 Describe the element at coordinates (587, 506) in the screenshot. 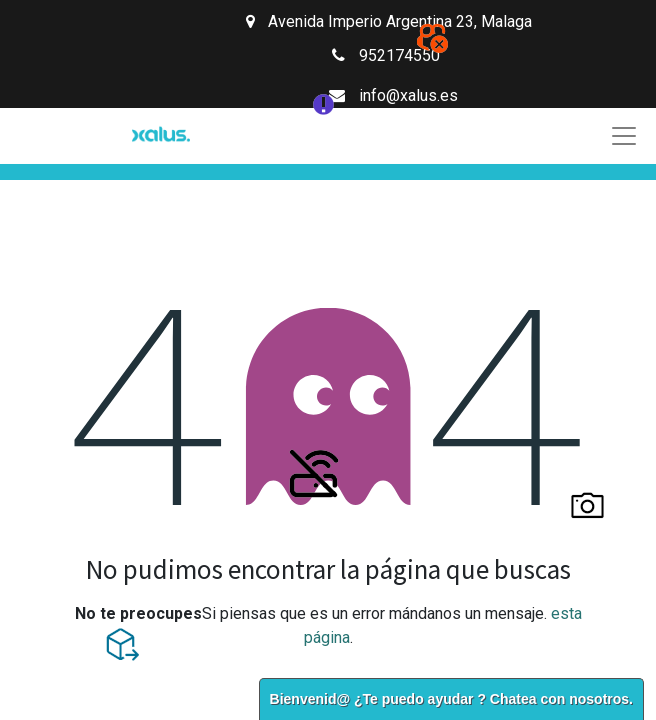

I see `take a photo or screenshot` at that location.